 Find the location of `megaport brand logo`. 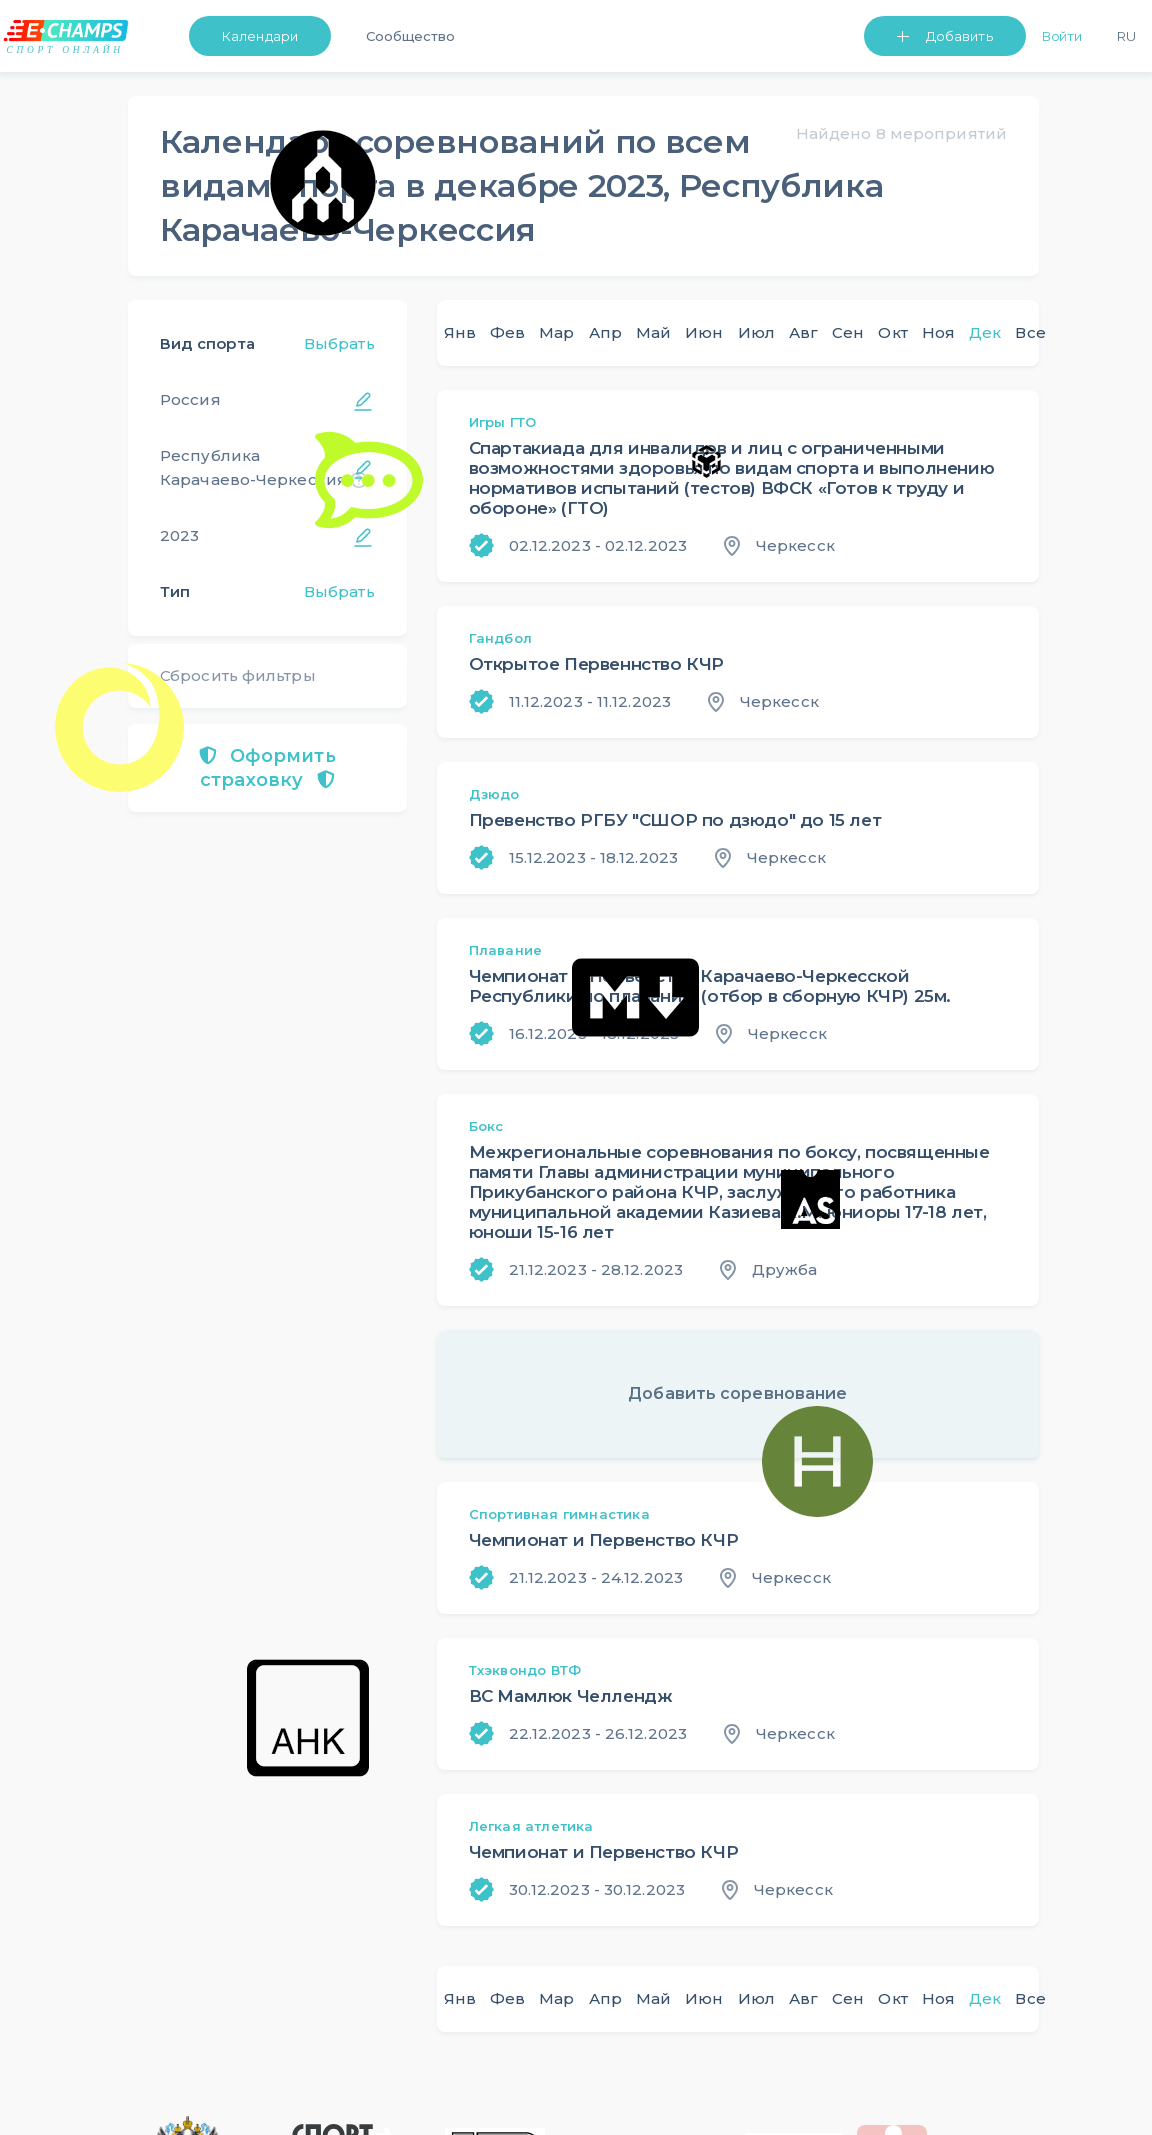

megaport brand logo is located at coordinates (323, 183).